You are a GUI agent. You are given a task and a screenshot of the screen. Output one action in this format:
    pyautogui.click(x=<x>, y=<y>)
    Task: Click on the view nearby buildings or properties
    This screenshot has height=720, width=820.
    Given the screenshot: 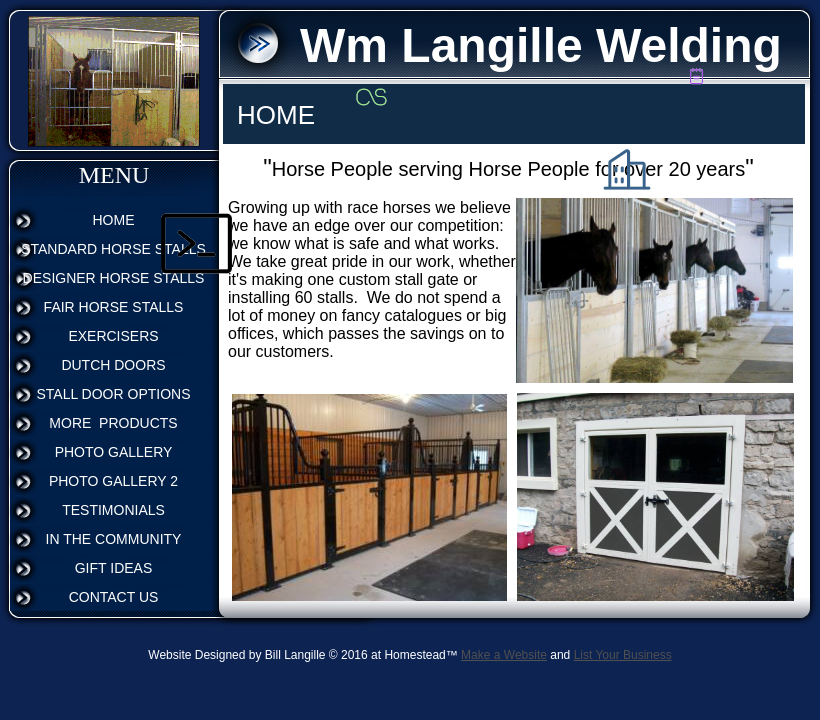 What is the action you would take?
    pyautogui.click(x=627, y=171)
    